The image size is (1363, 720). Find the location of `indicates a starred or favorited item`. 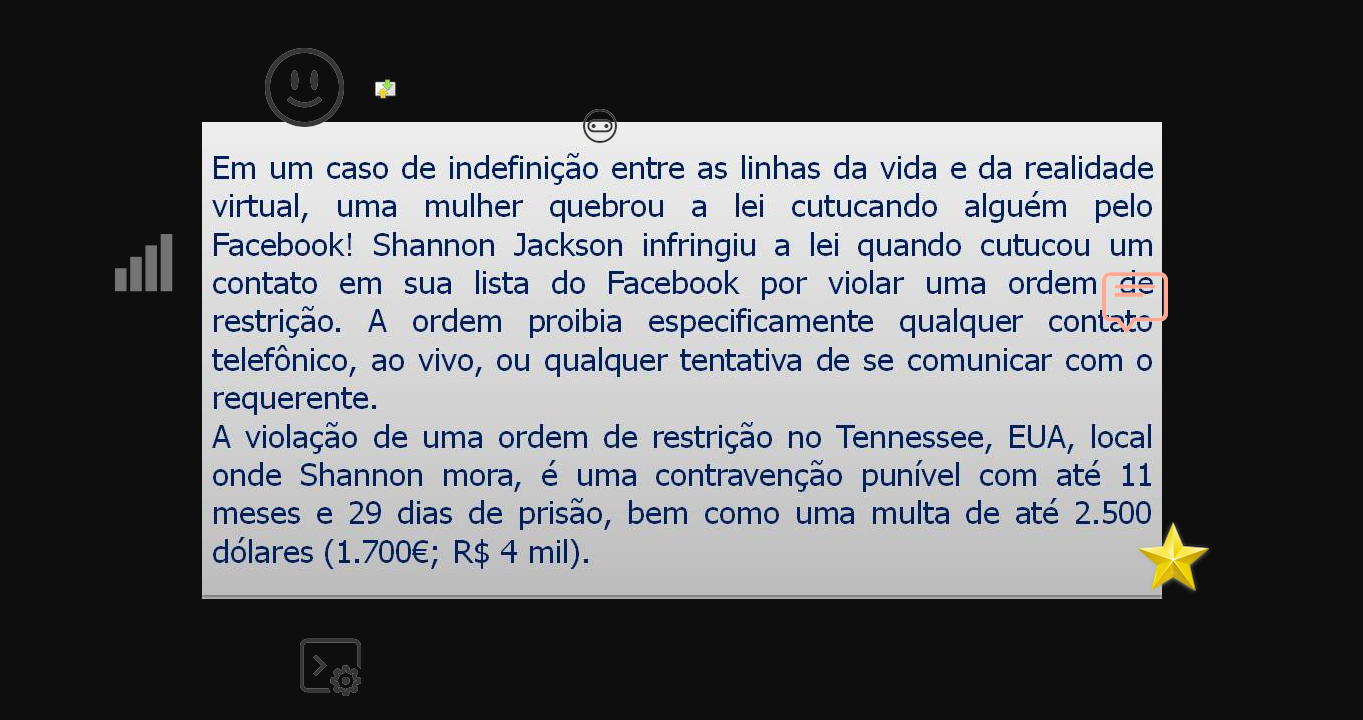

indicates a starred or favorited item is located at coordinates (1173, 560).